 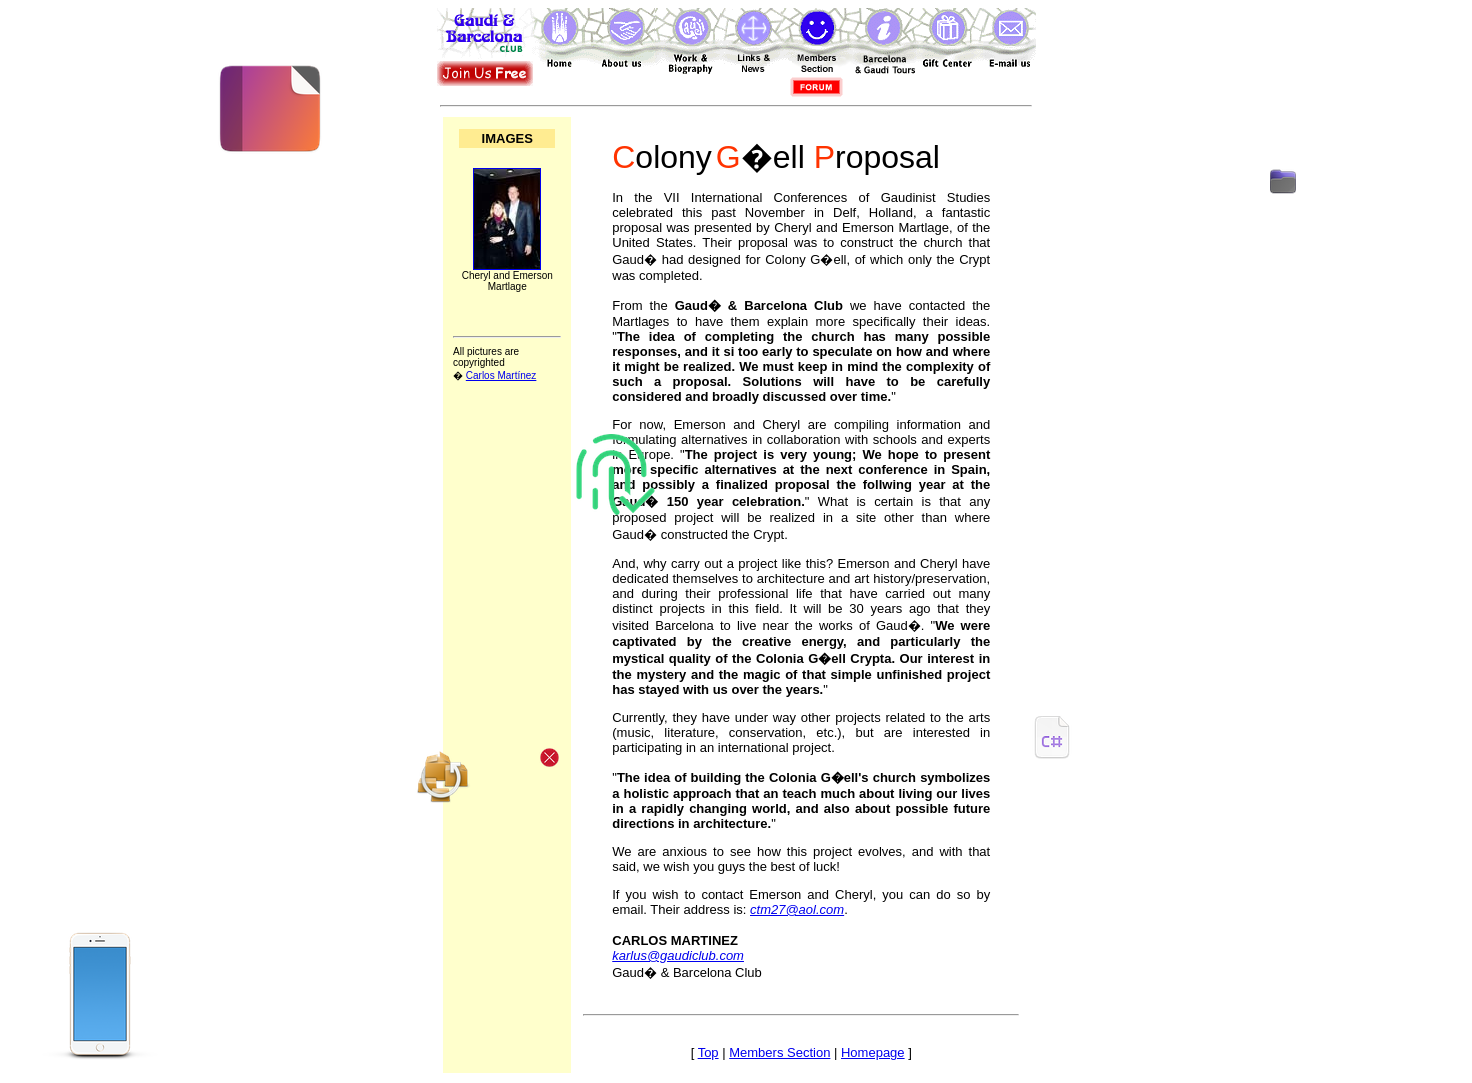 I want to click on customize desktop theme settings, so click(x=270, y=105).